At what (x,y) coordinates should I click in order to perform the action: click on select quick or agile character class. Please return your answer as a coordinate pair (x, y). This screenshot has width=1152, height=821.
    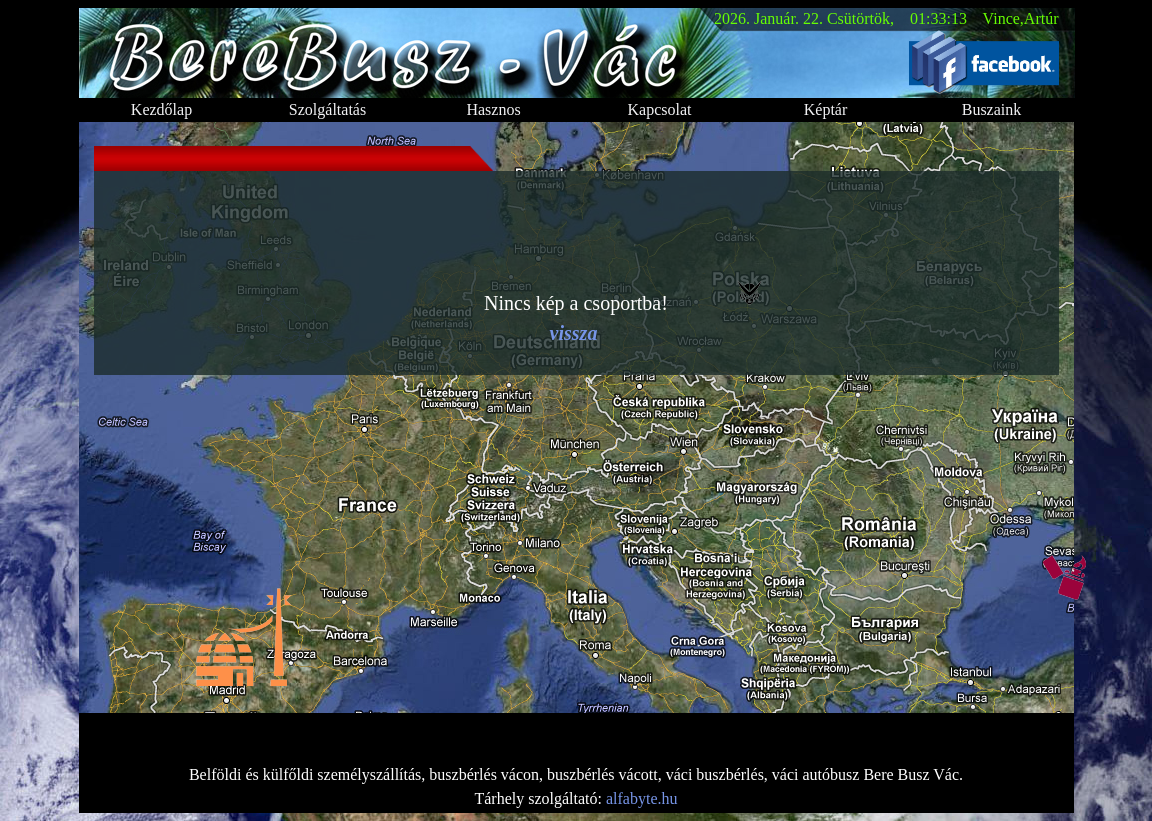
    Looking at the image, I should click on (749, 292).